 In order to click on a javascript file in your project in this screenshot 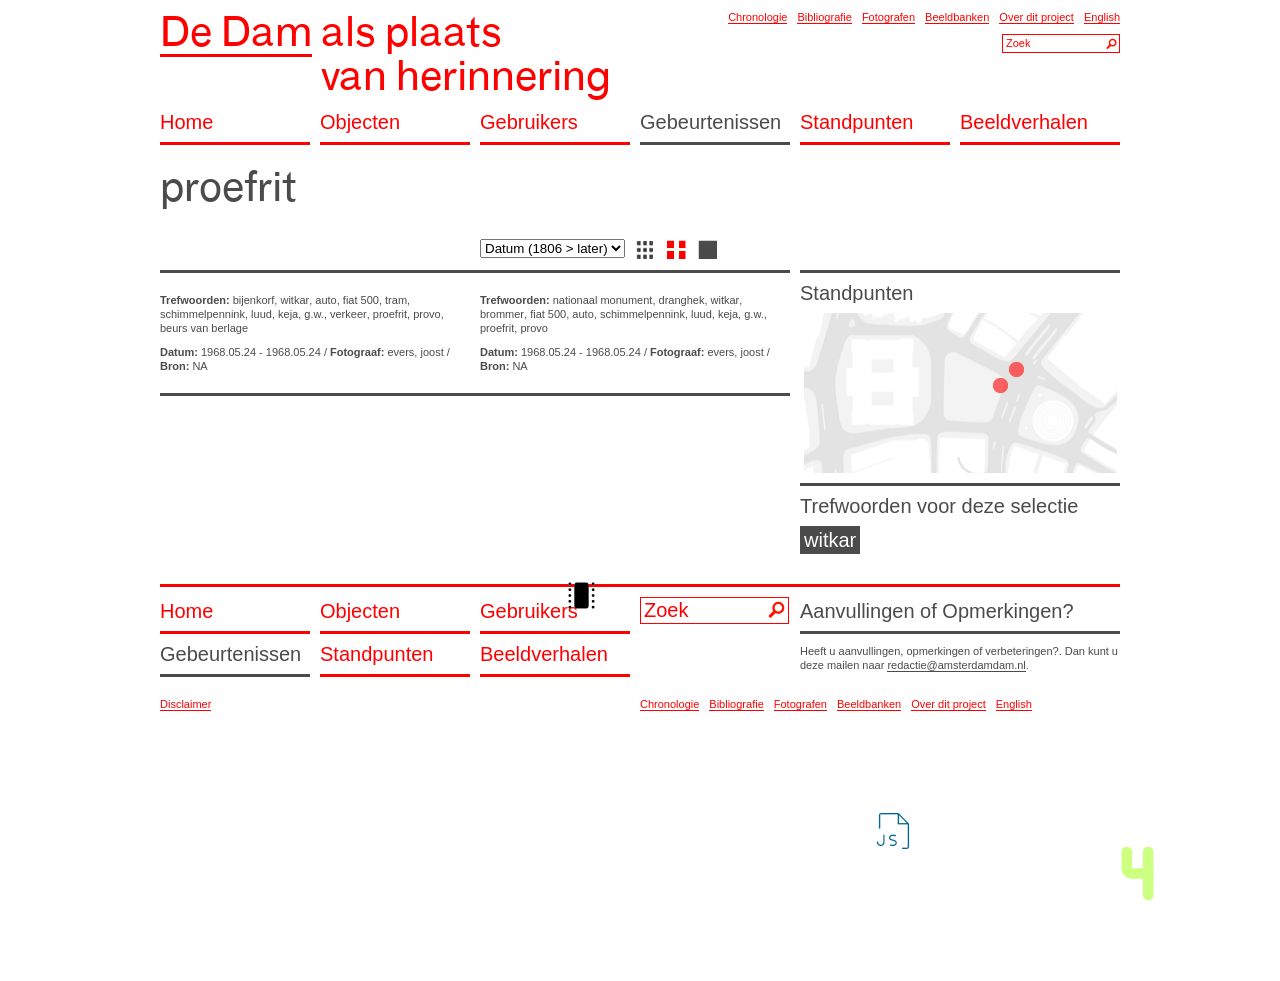, I will do `click(894, 831)`.